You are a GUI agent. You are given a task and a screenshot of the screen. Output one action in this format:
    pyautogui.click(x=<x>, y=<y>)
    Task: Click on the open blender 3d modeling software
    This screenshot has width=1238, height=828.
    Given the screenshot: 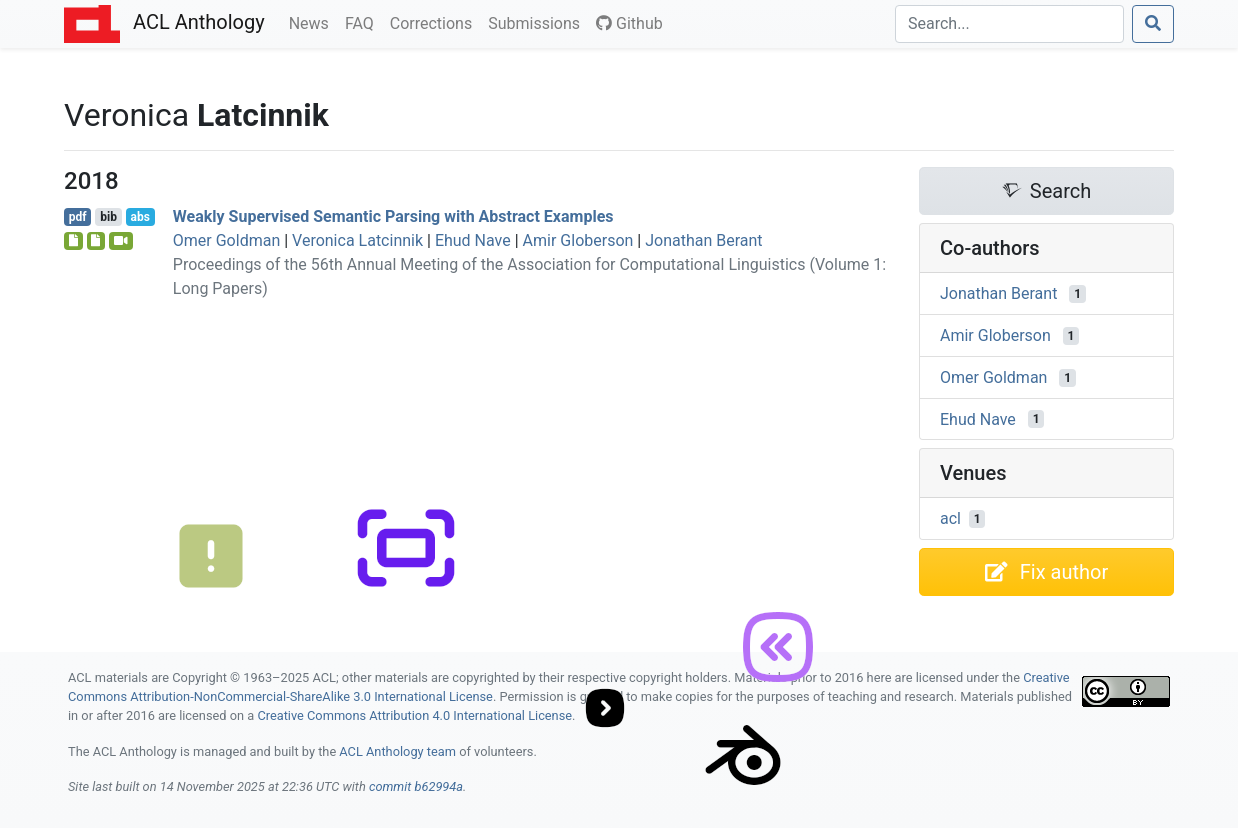 What is the action you would take?
    pyautogui.click(x=743, y=755)
    